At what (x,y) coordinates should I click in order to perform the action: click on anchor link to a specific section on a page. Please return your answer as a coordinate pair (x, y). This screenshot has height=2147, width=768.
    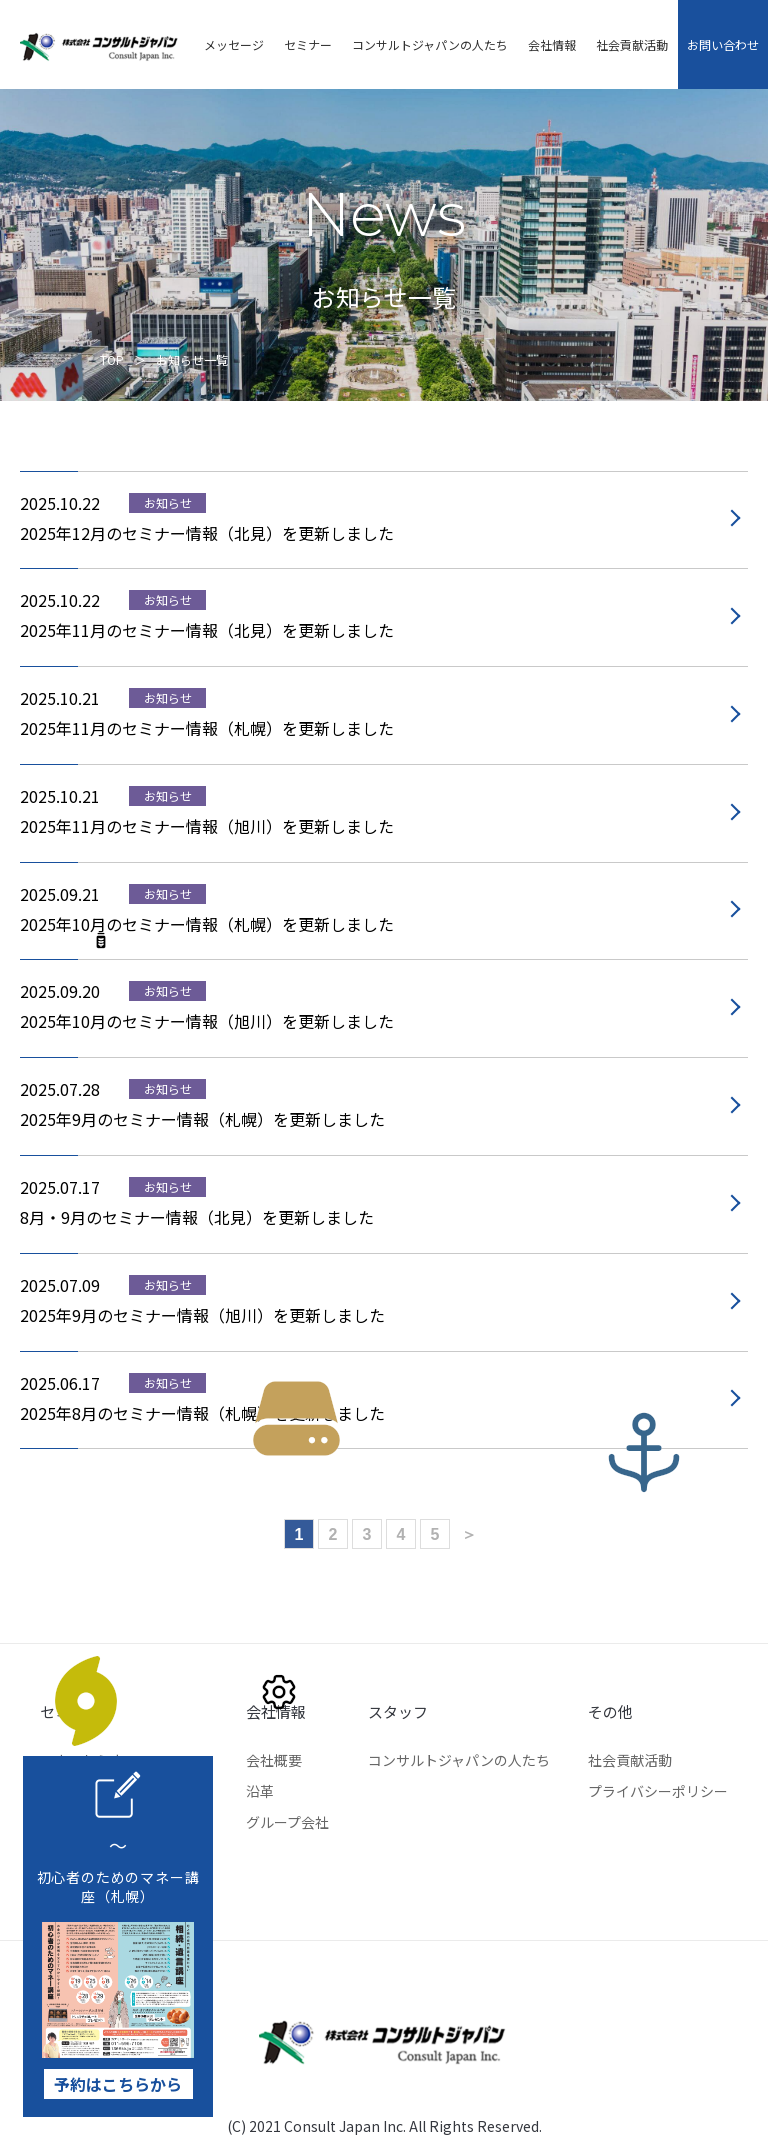
    Looking at the image, I should click on (644, 1451).